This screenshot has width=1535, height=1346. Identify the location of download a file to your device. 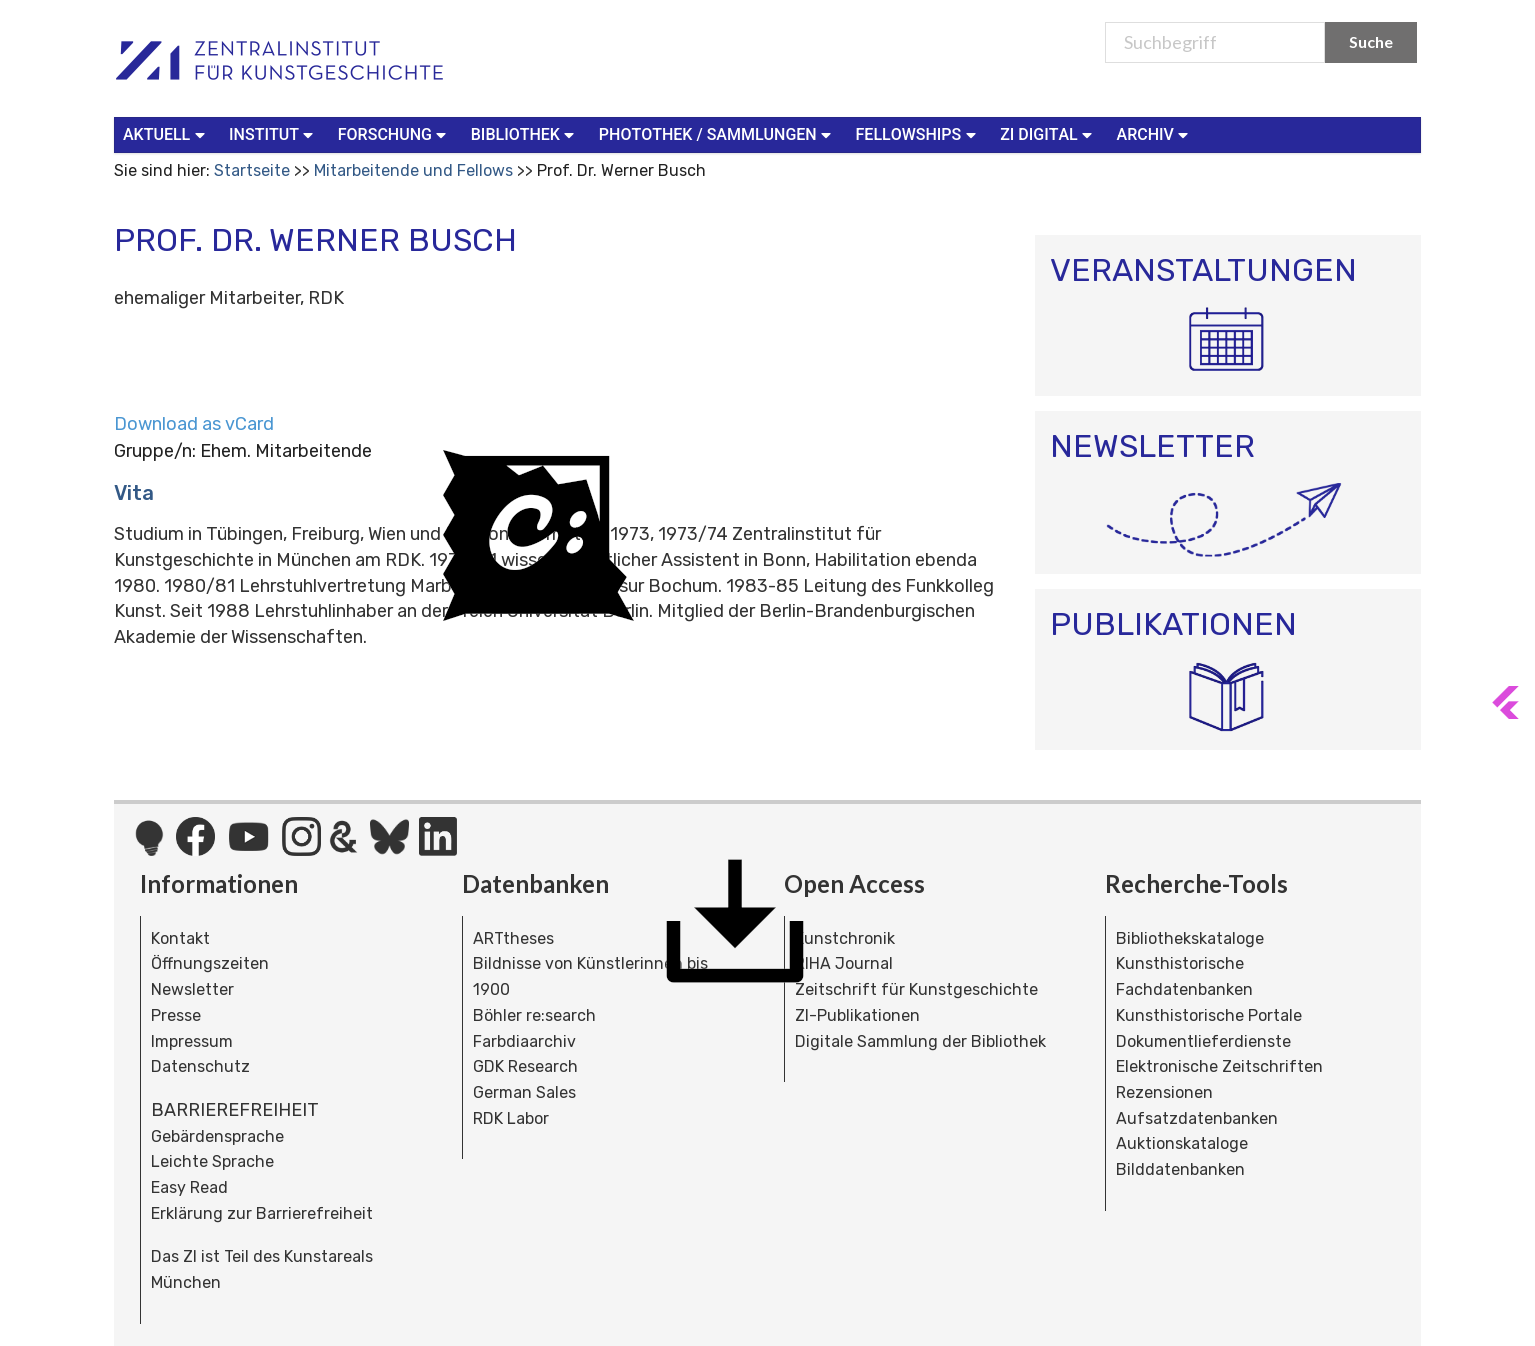
(735, 921).